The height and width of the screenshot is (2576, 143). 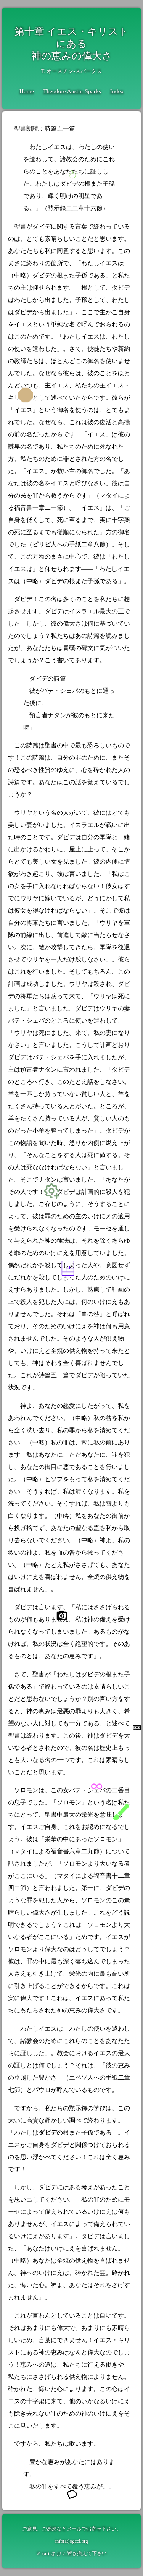 I want to click on add new settings or preferences, so click(x=51, y=1191).